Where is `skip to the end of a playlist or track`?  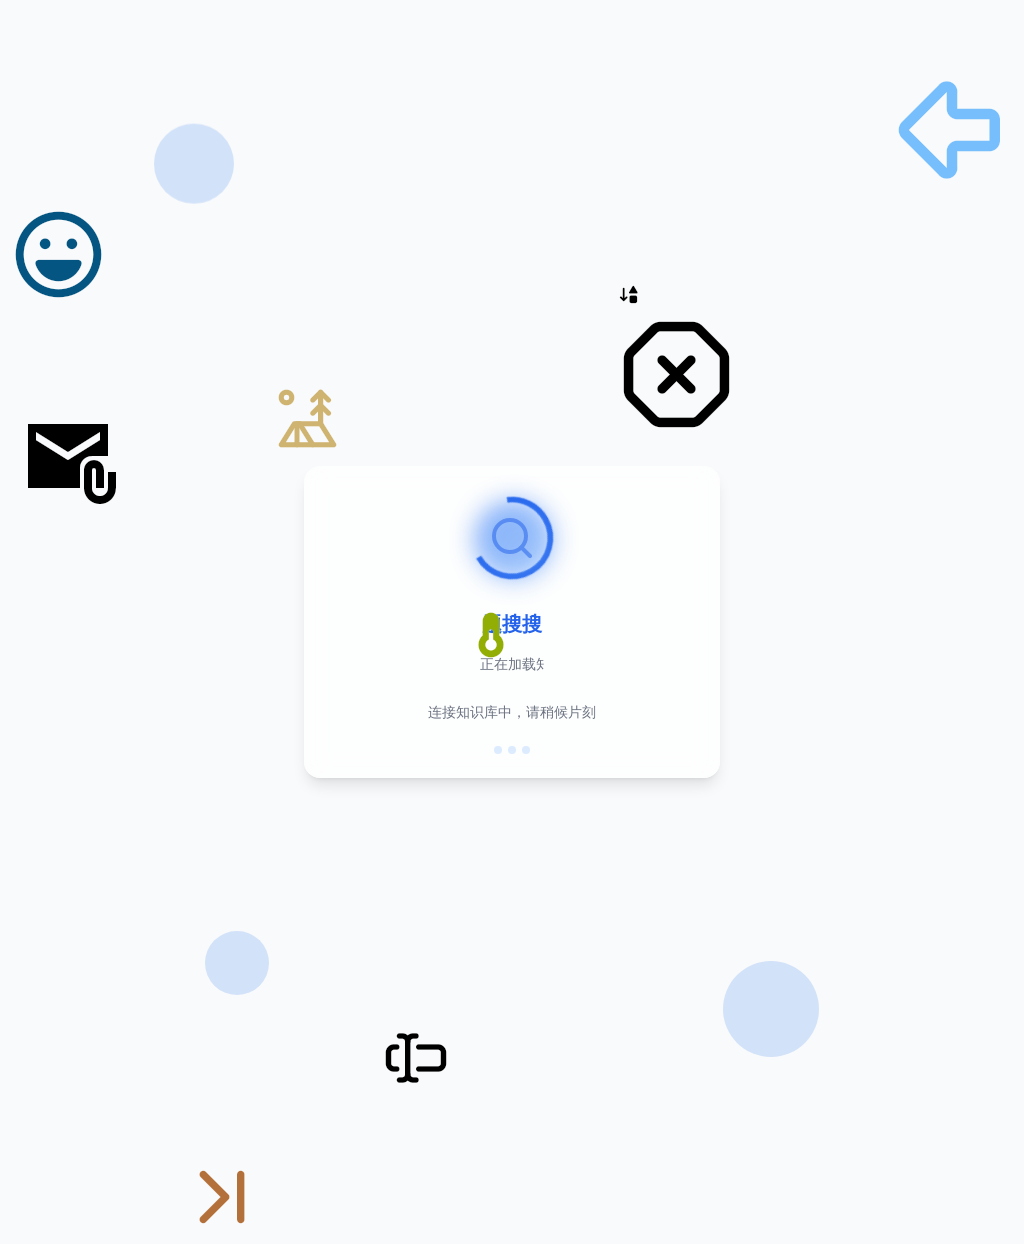
skip to the end of a playlist or track is located at coordinates (222, 1197).